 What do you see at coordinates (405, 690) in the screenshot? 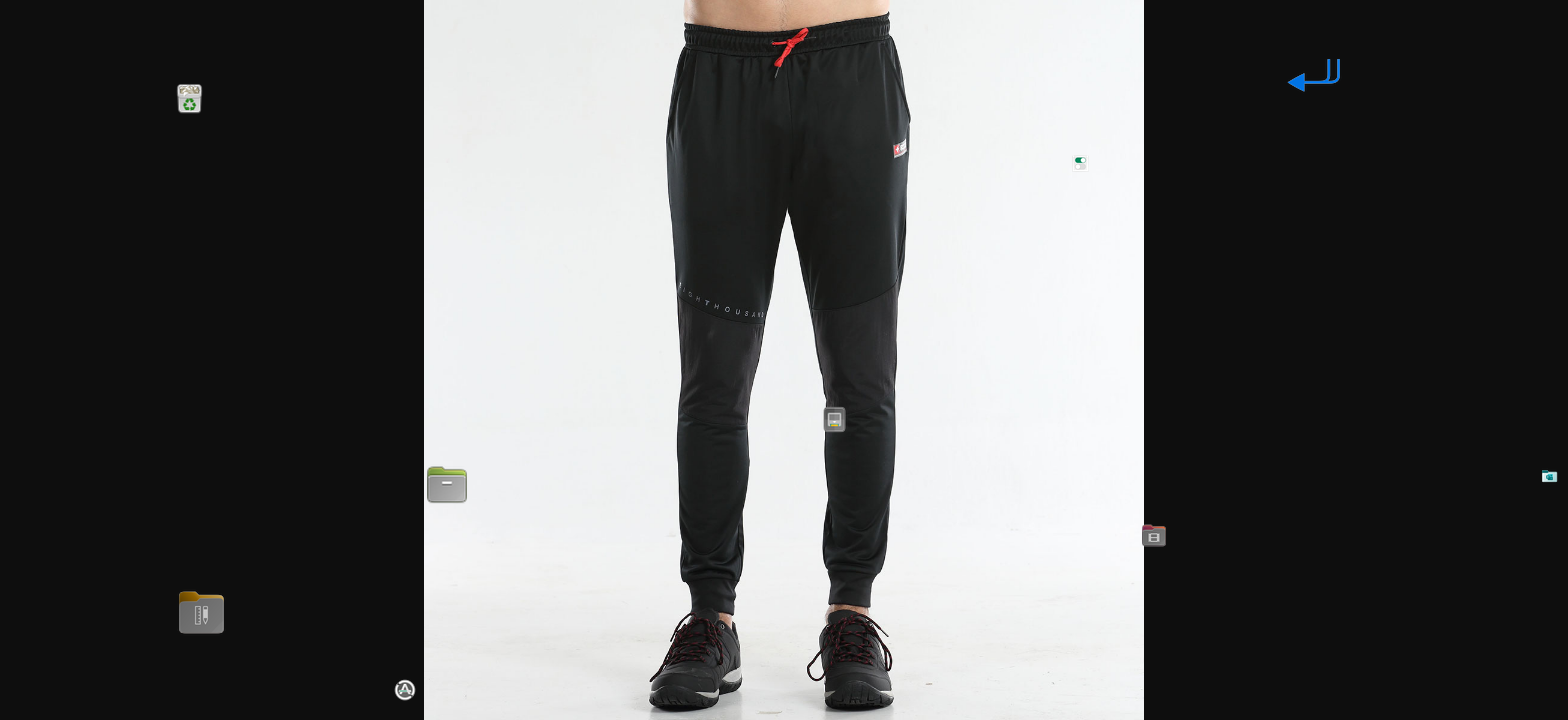
I see `check for available software updates` at bounding box center [405, 690].